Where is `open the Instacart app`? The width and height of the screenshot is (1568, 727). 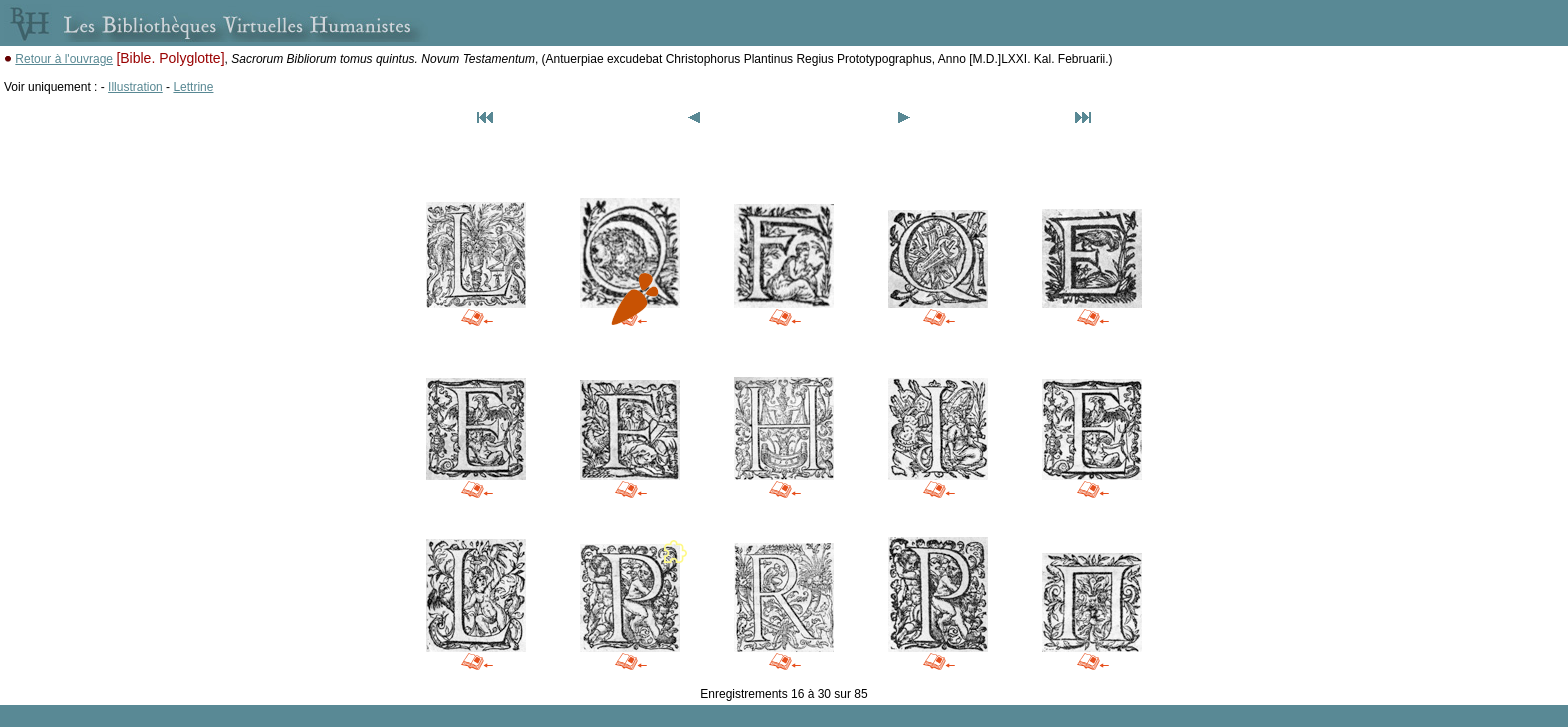 open the Instacart app is located at coordinates (635, 299).